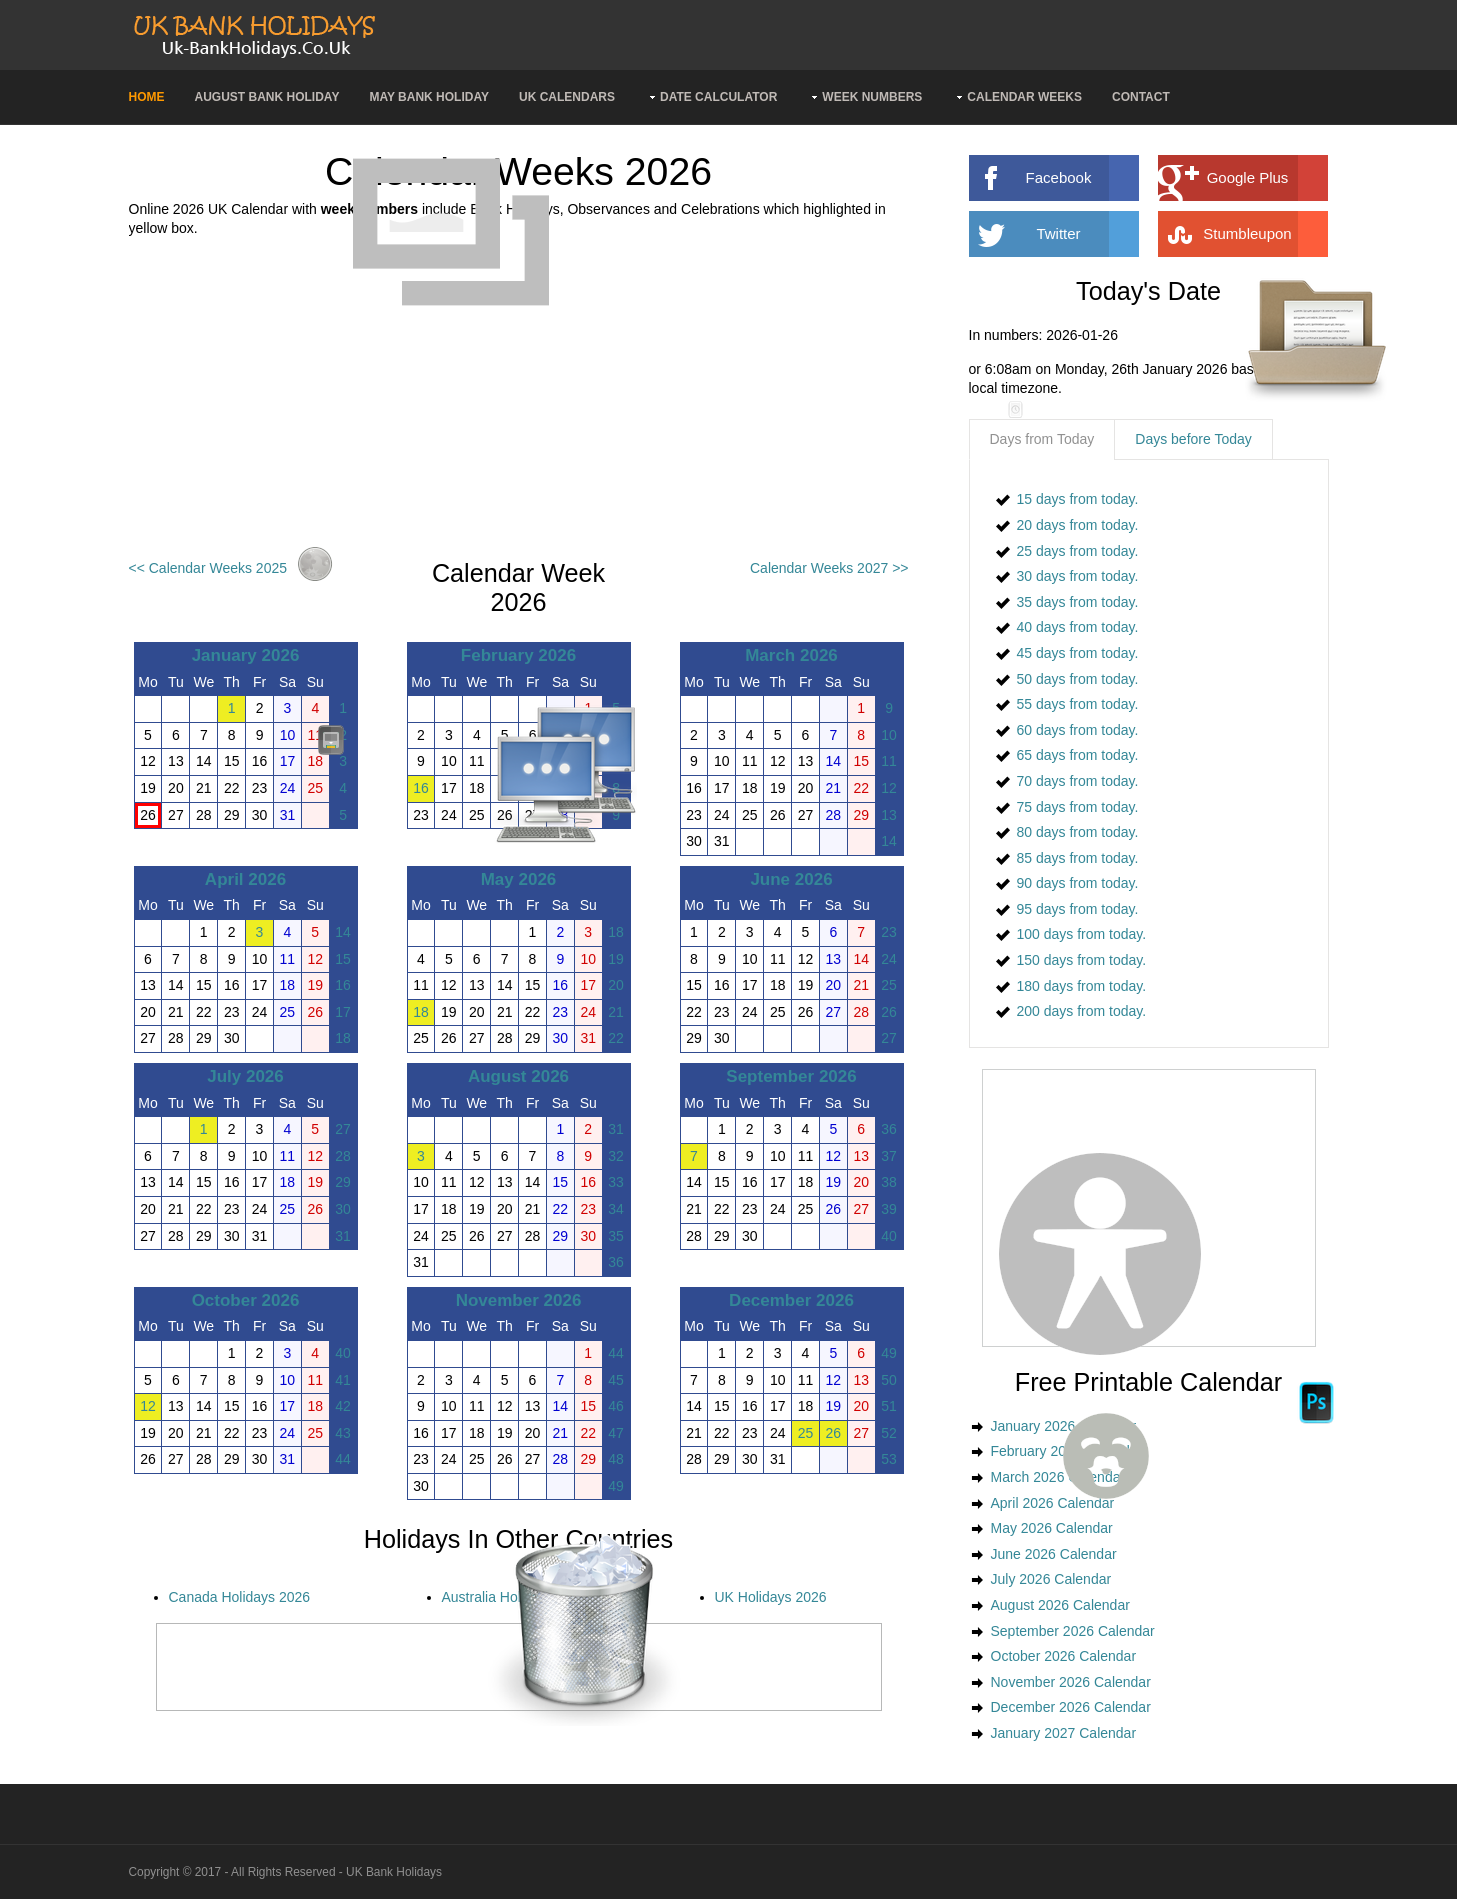 This screenshot has width=1457, height=1899. What do you see at coordinates (1015, 409) in the screenshot?
I see `image is currently loading` at bounding box center [1015, 409].